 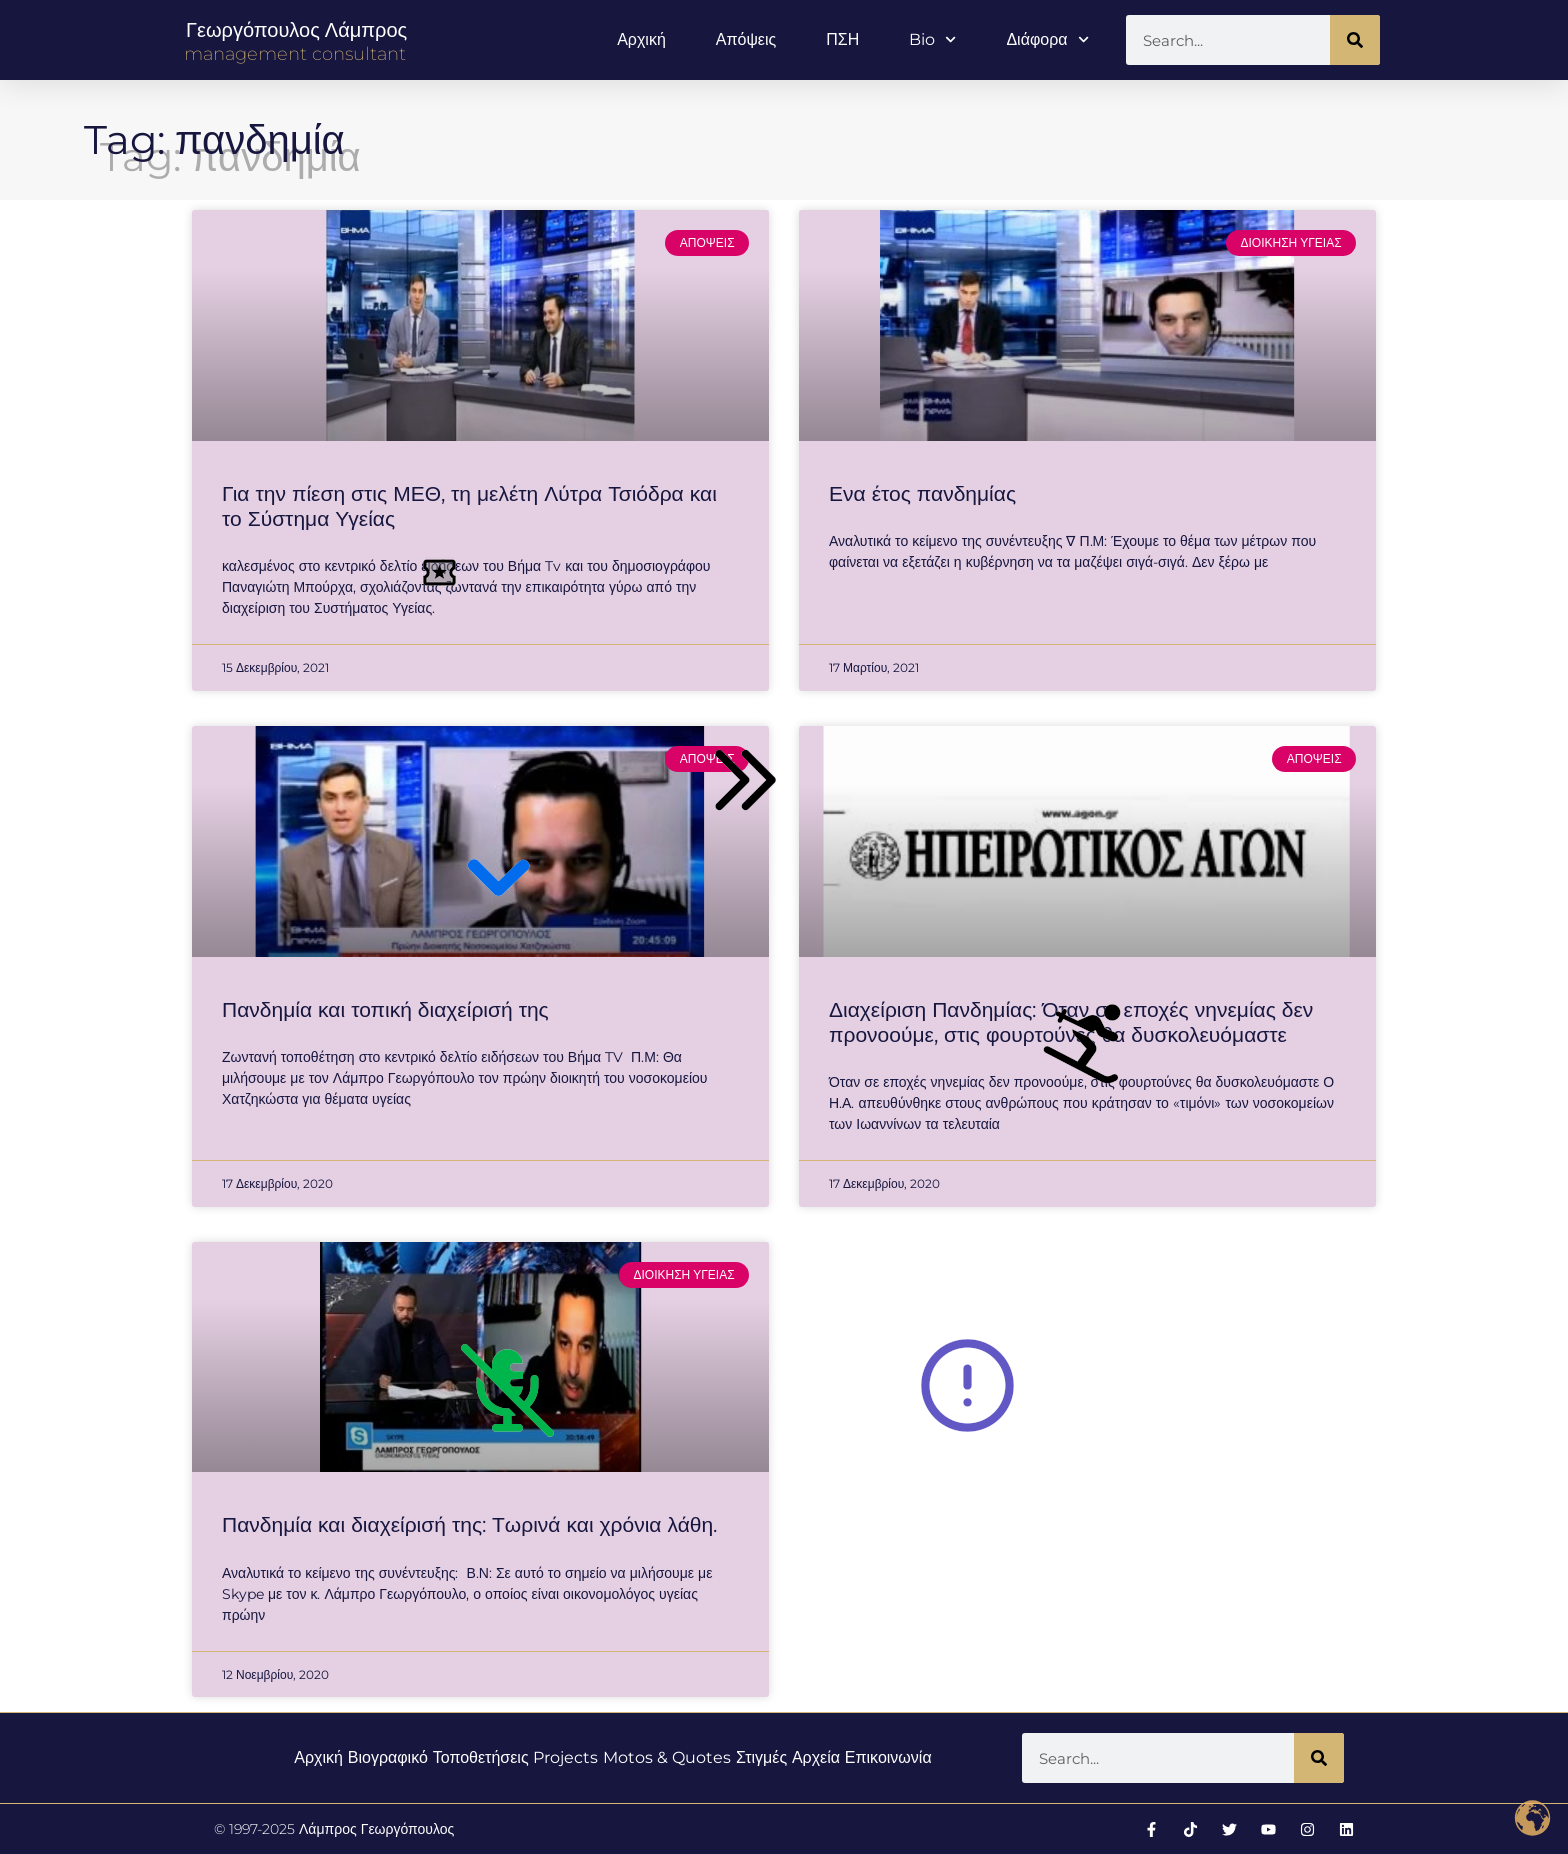 I want to click on mute microphone, so click(x=507, y=1390).